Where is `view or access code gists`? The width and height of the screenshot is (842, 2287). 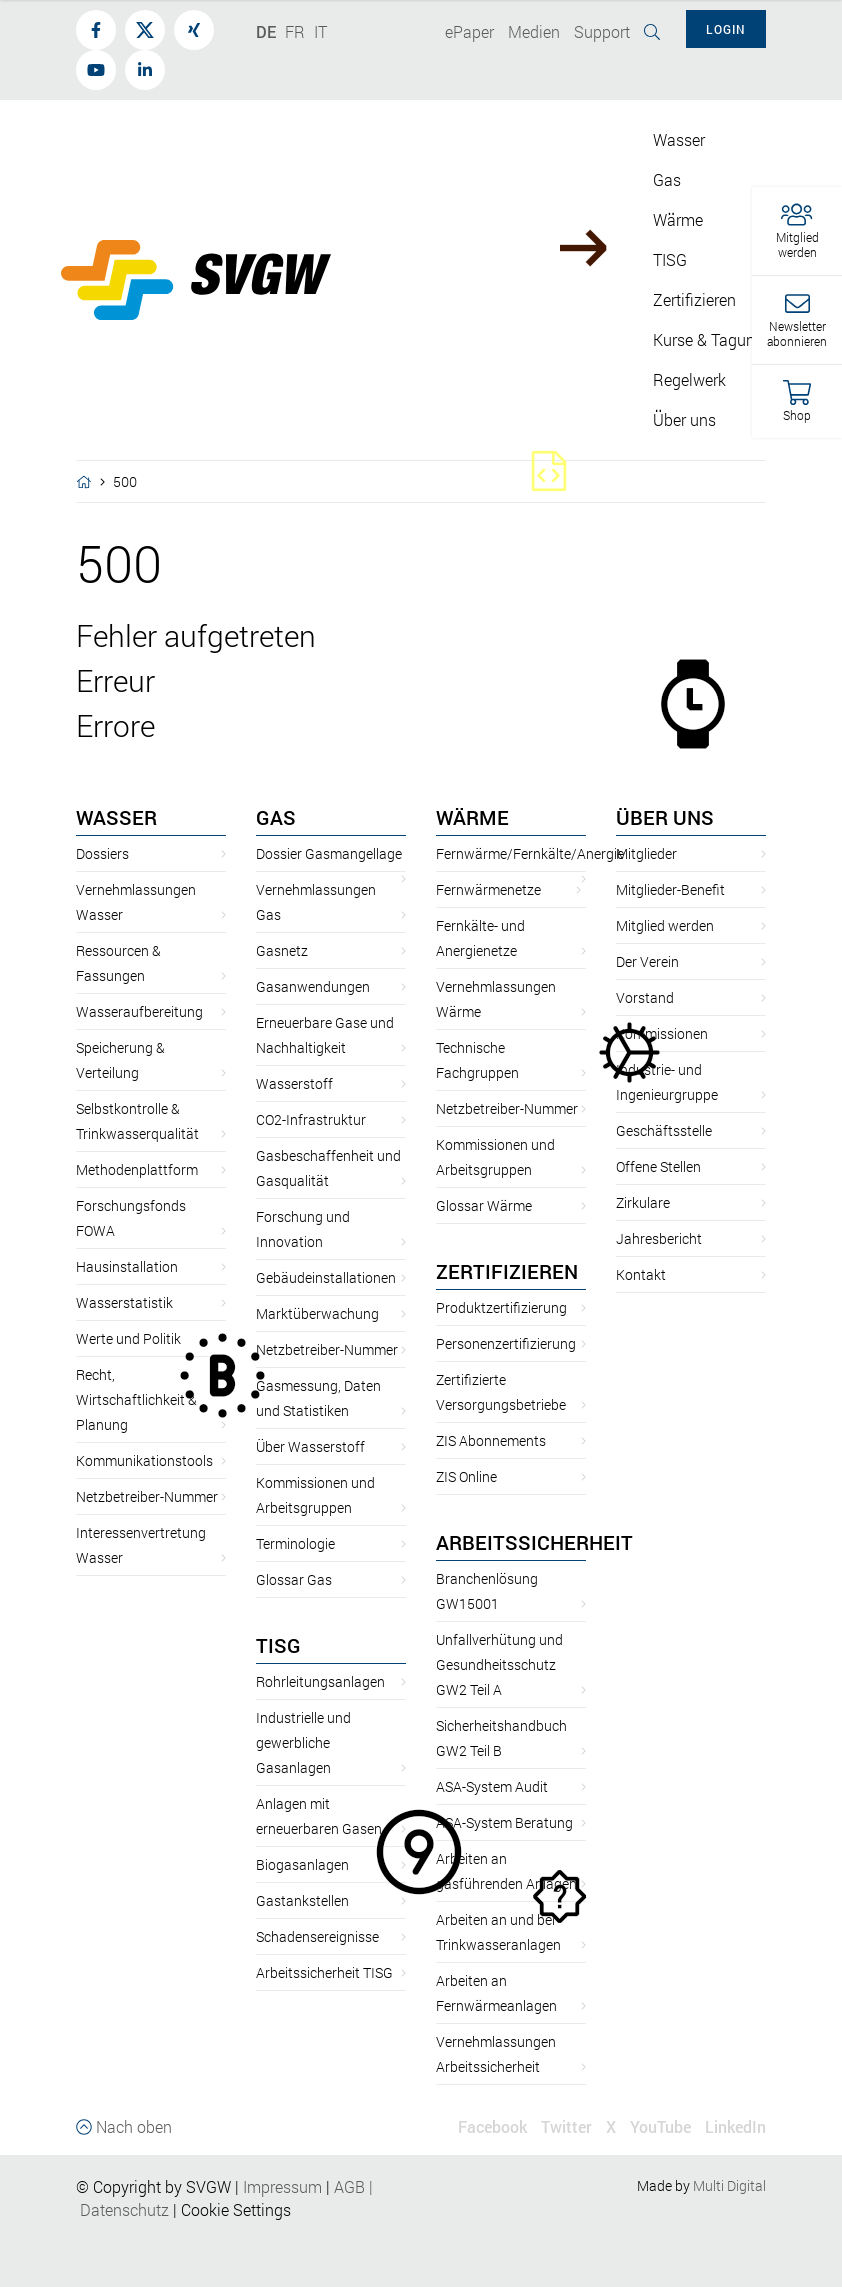 view or access code gists is located at coordinates (549, 471).